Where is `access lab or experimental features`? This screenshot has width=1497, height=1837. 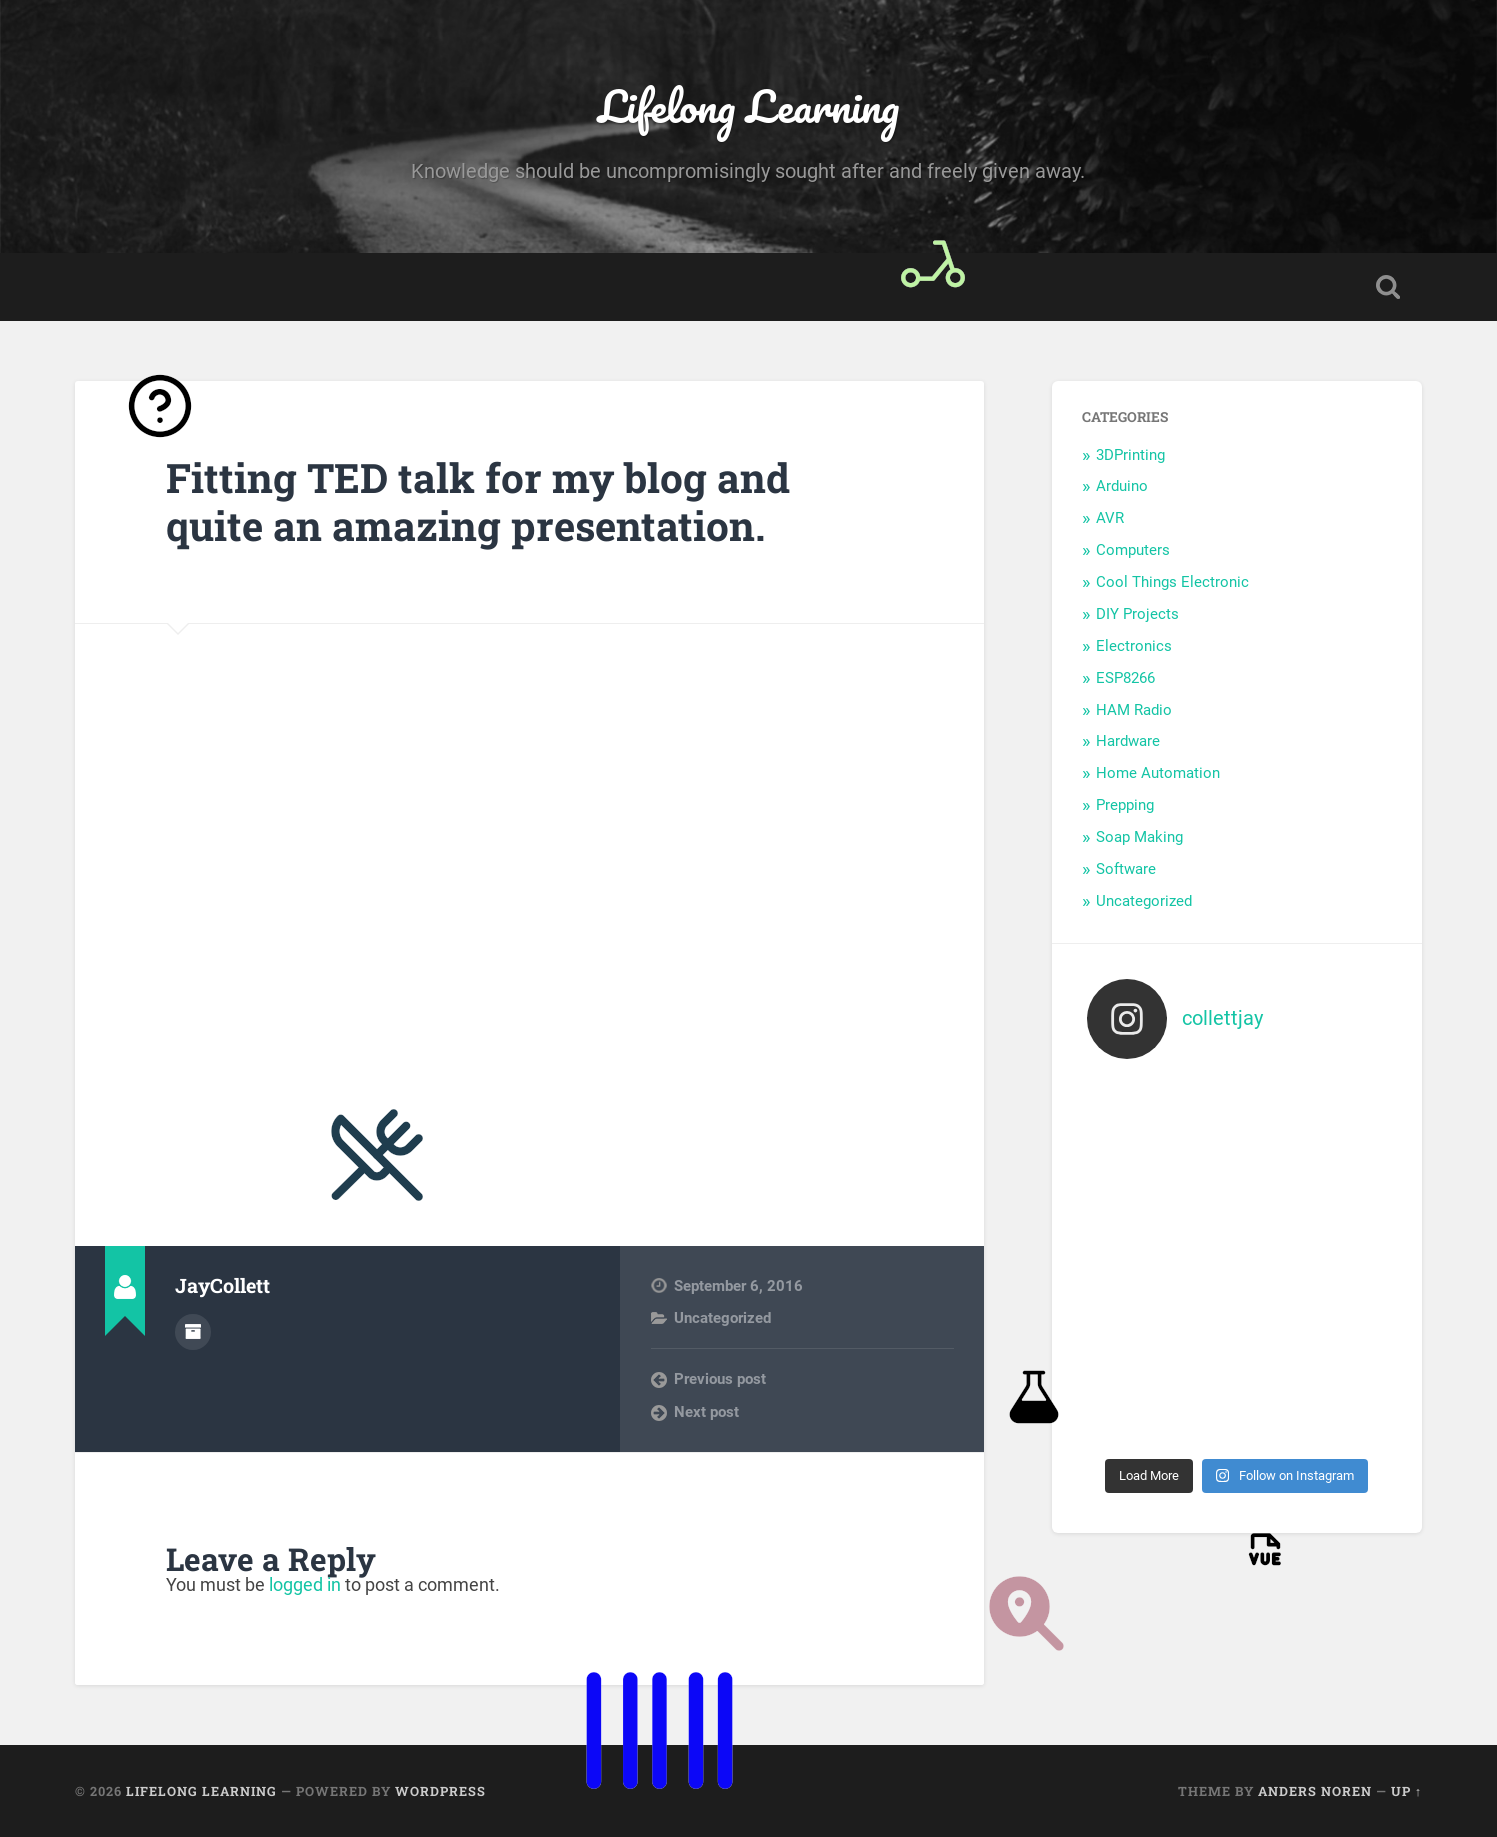
access lab or experimental features is located at coordinates (1034, 1397).